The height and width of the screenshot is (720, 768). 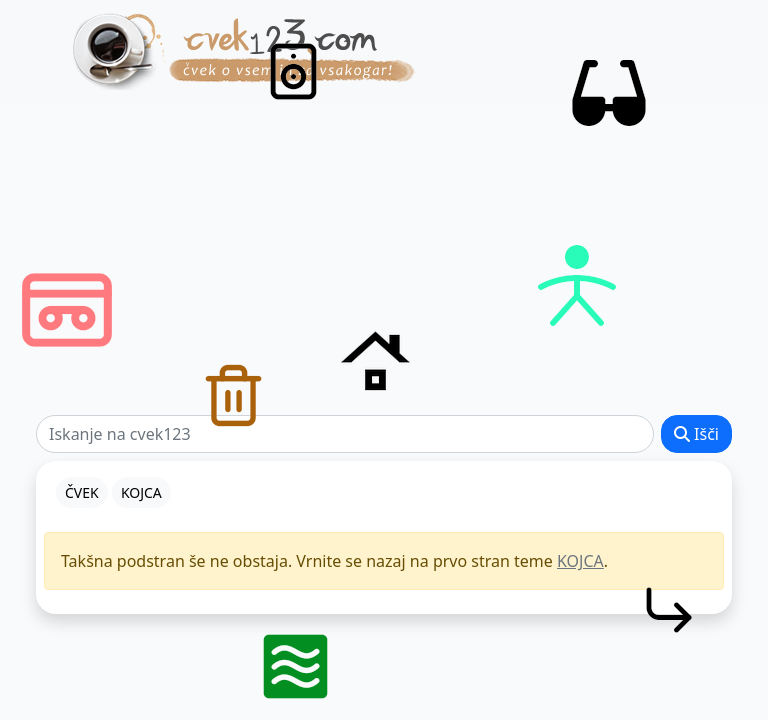 What do you see at coordinates (609, 93) in the screenshot?
I see `enable reading mode` at bounding box center [609, 93].